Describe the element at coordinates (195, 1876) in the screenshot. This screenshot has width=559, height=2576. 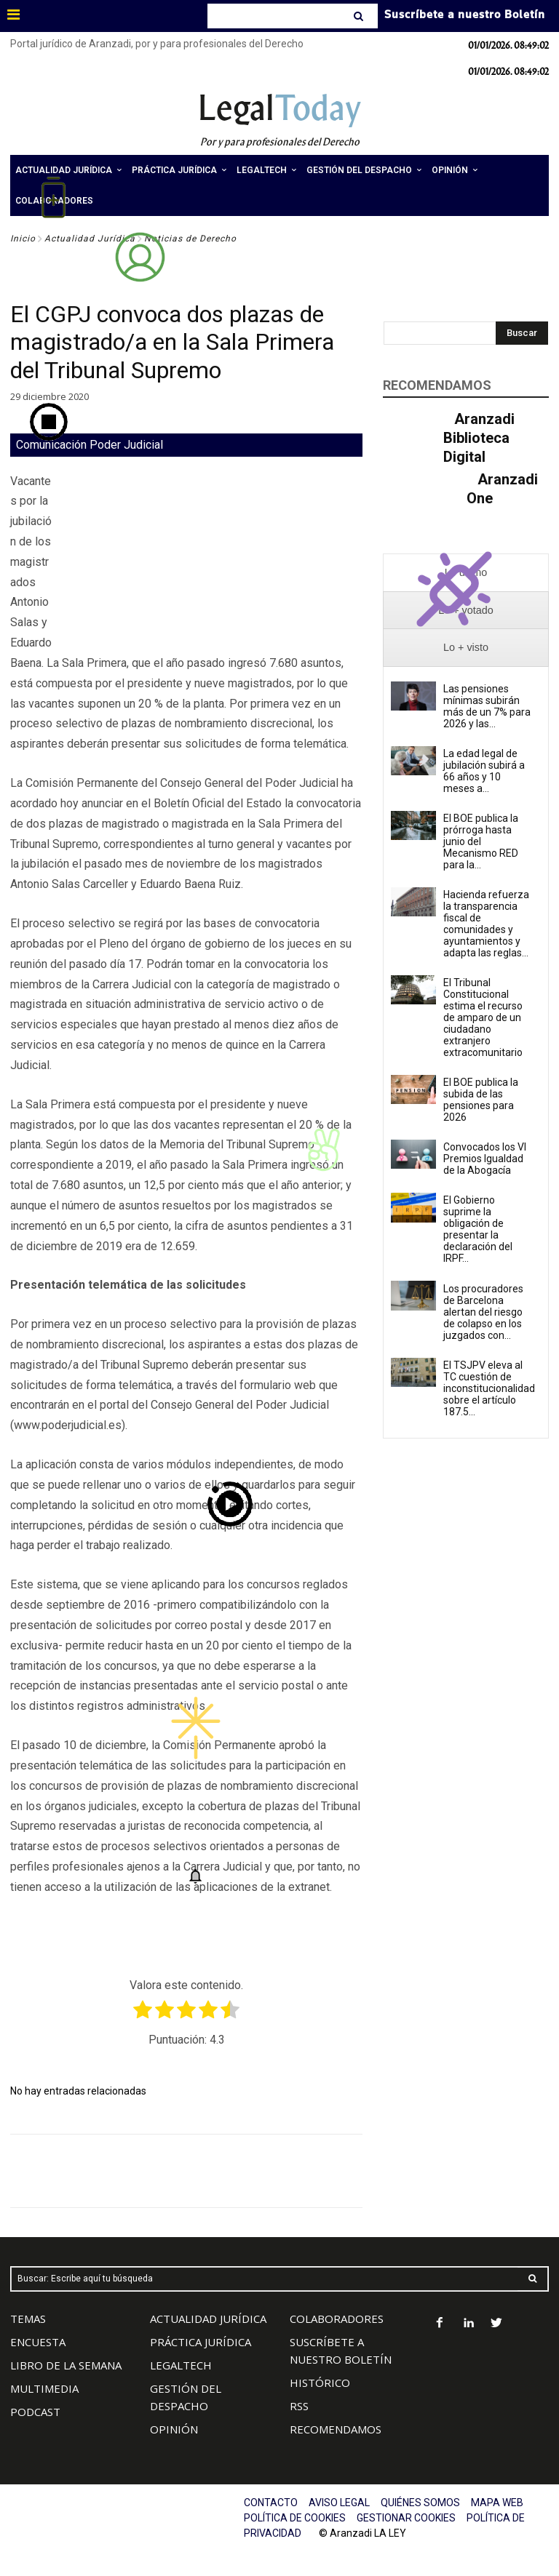
I see `view notifications` at that location.